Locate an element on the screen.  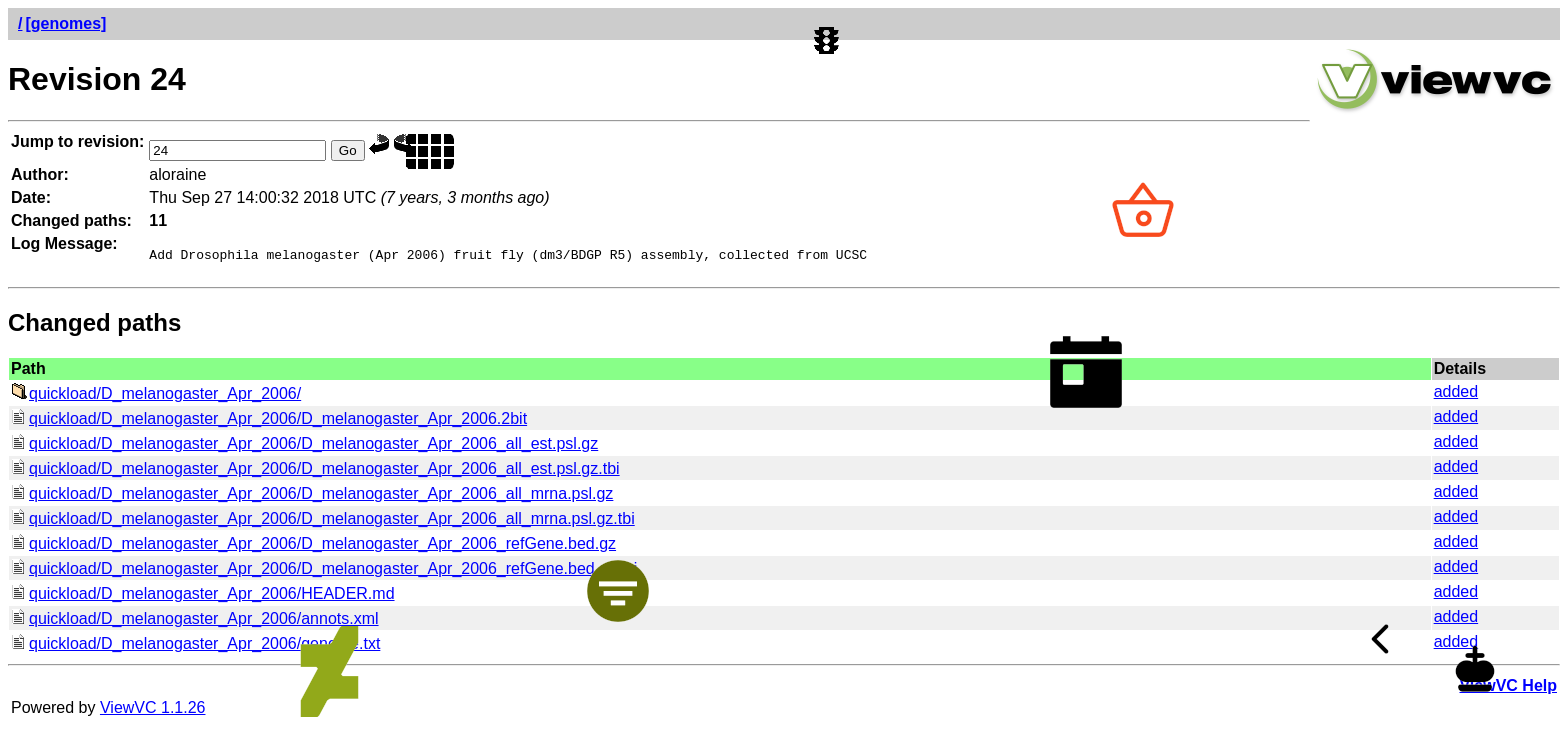
chess king piece indicator is located at coordinates (1475, 670).